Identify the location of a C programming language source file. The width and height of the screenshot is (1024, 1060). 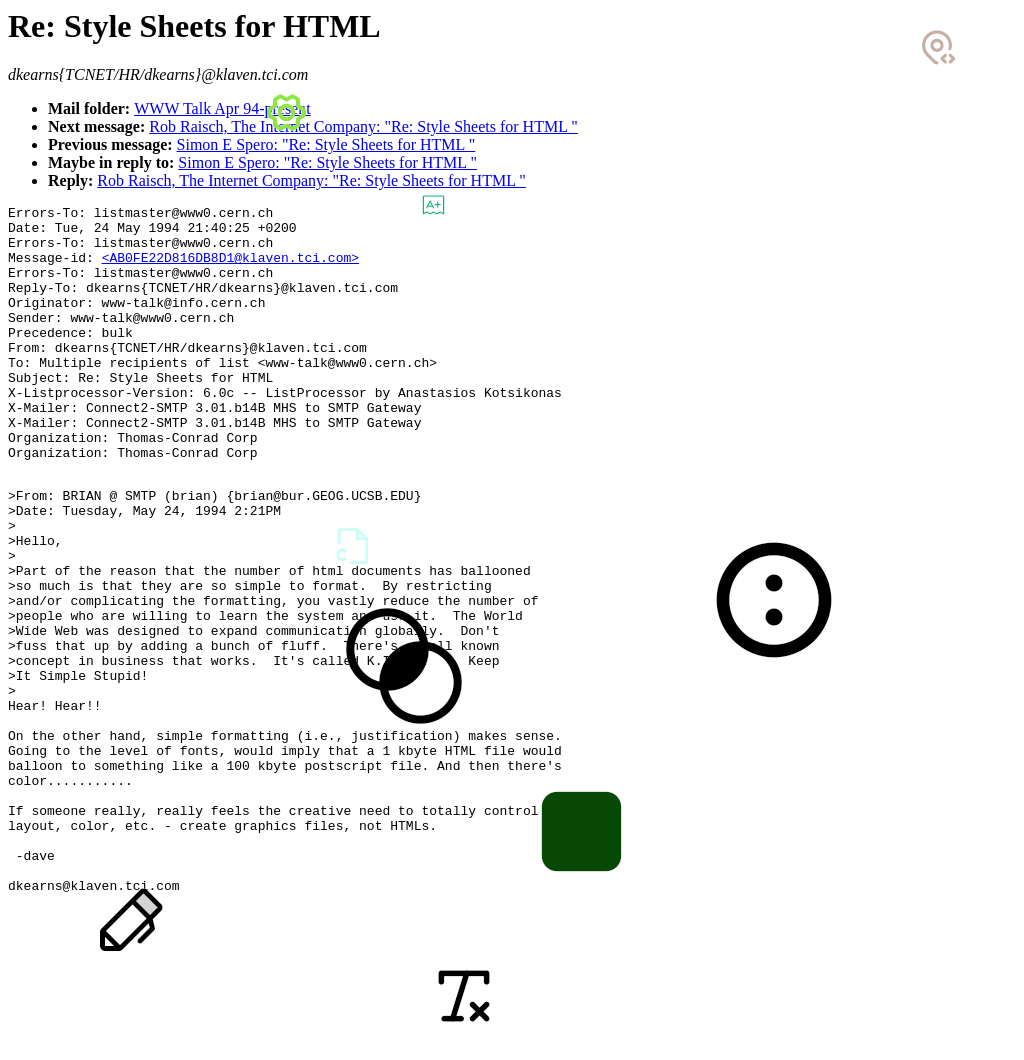
(353, 546).